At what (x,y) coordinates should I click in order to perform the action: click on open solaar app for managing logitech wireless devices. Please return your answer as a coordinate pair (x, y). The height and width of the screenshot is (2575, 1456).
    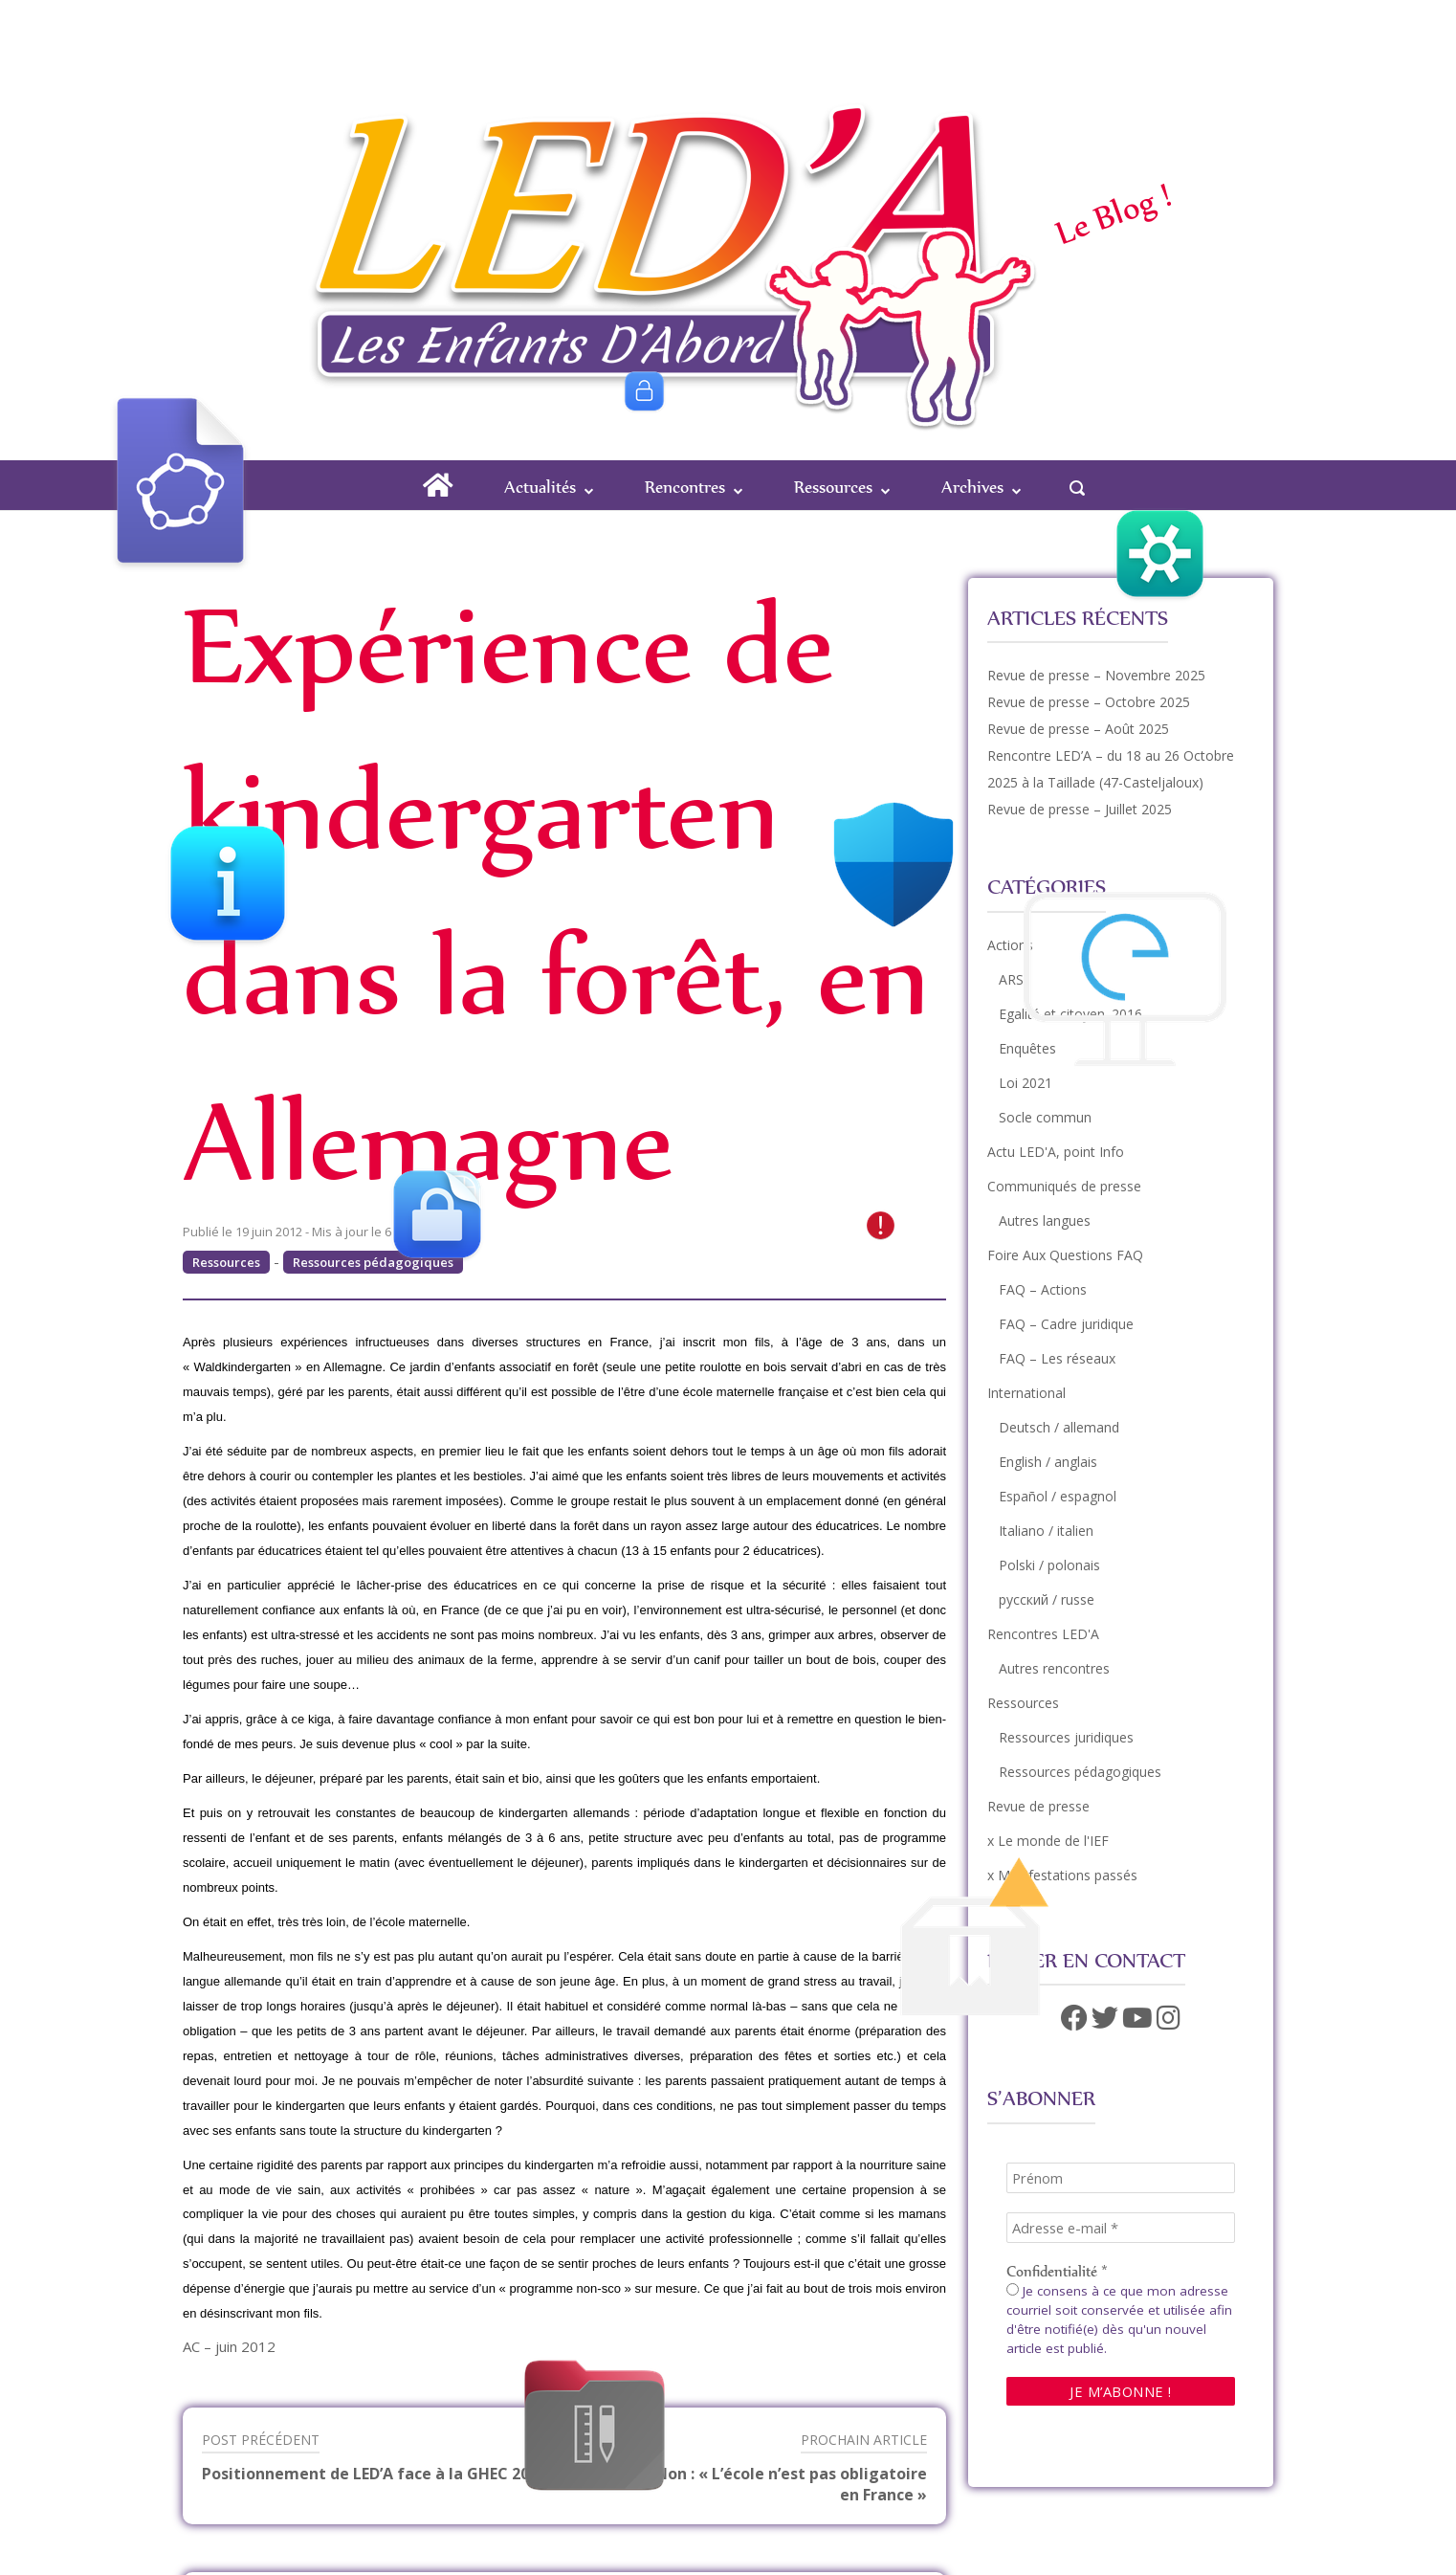
    Looking at the image, I should click on (1159, 553).